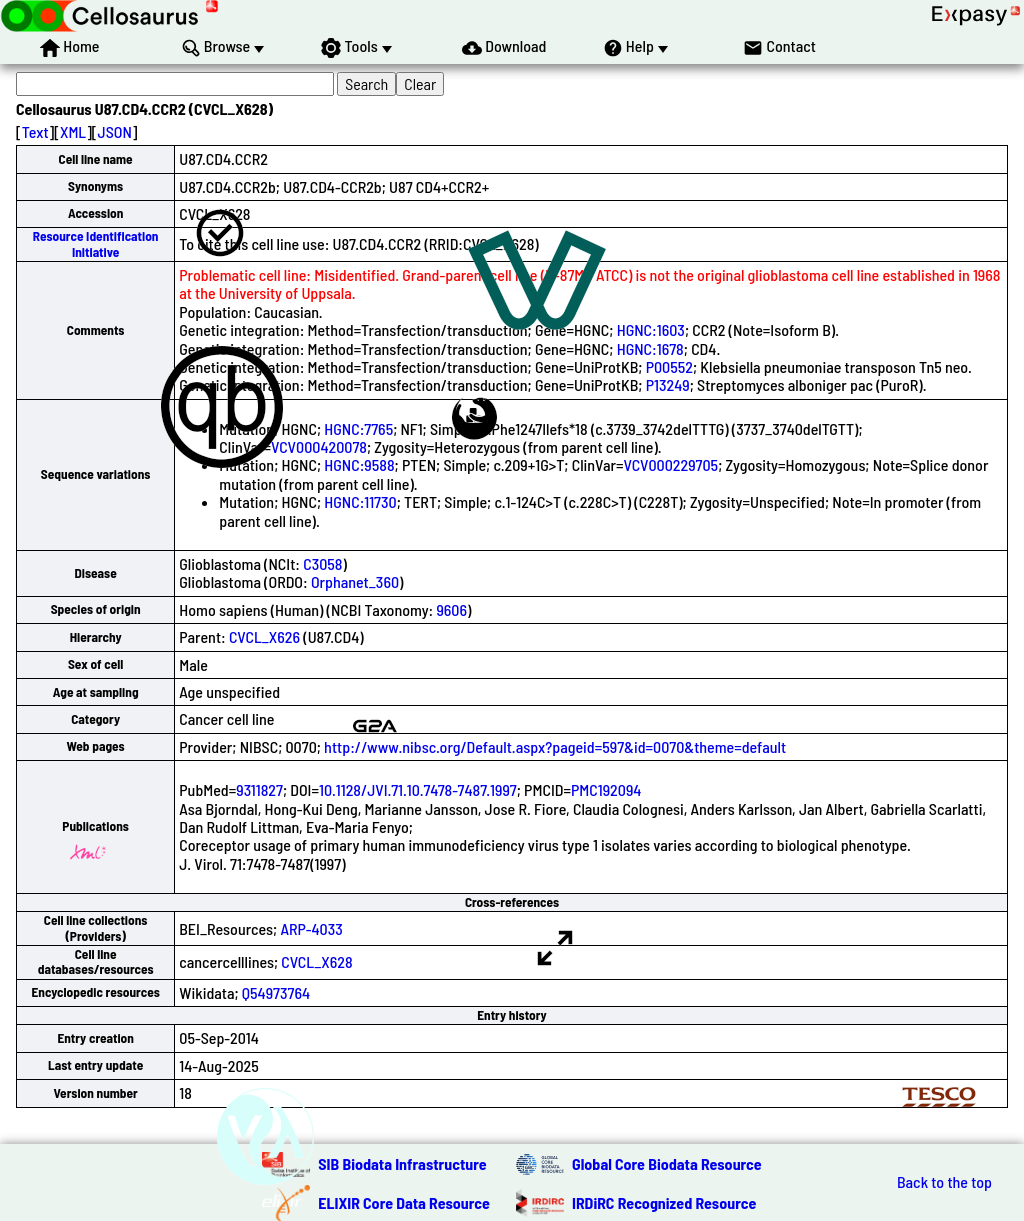 This screenshot has width=1024, height=1221. Describe the element at coordinates (265, 1136) in the screenshot. I see `indicates a project built with common lisp` at that location.